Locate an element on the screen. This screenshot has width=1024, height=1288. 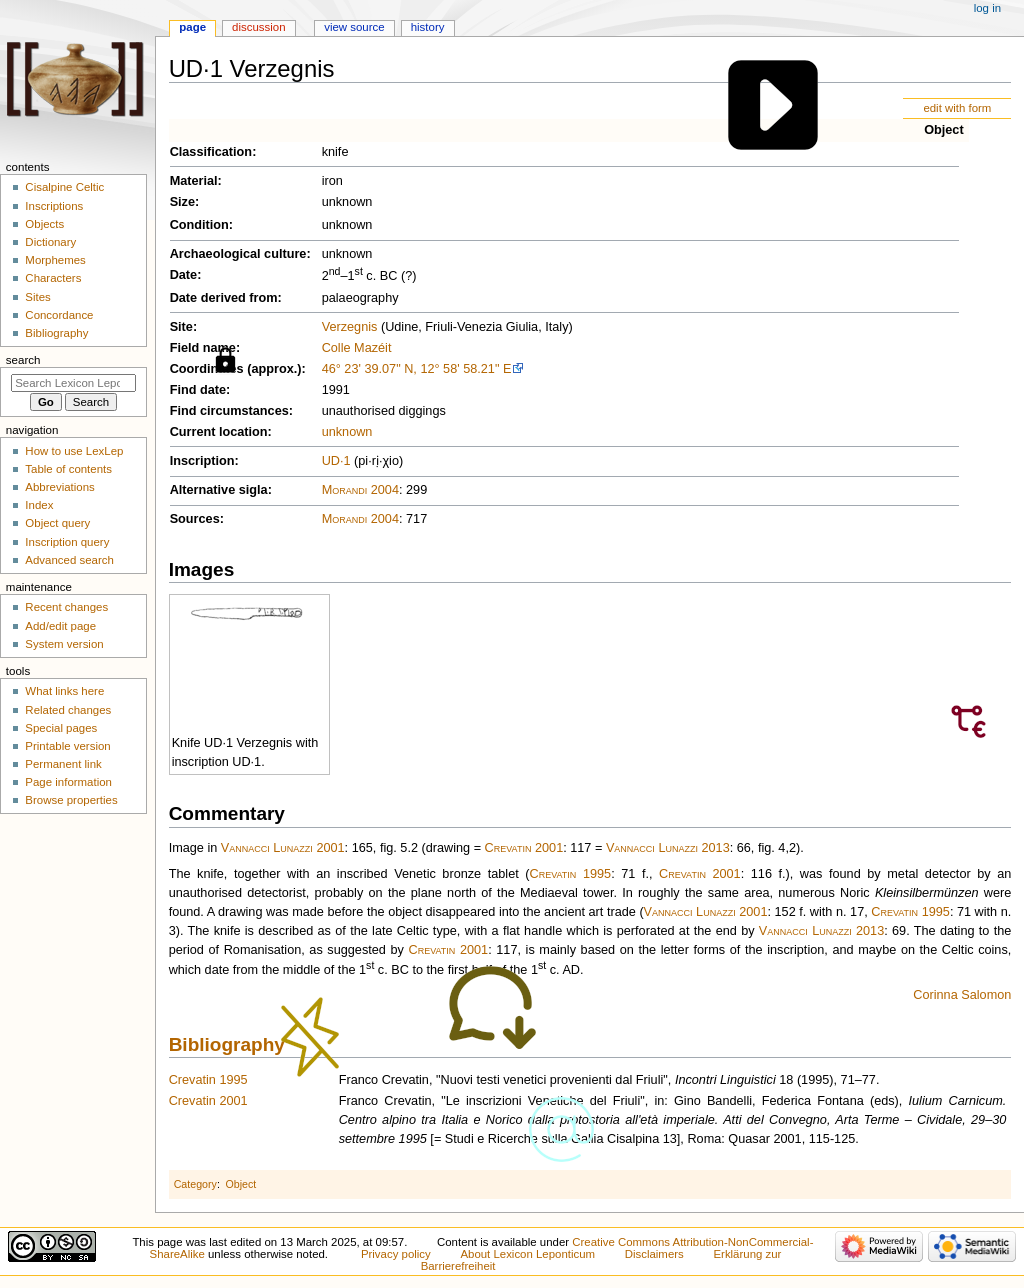
disable flash or lightning mode is located at coordinates (310, 1037).